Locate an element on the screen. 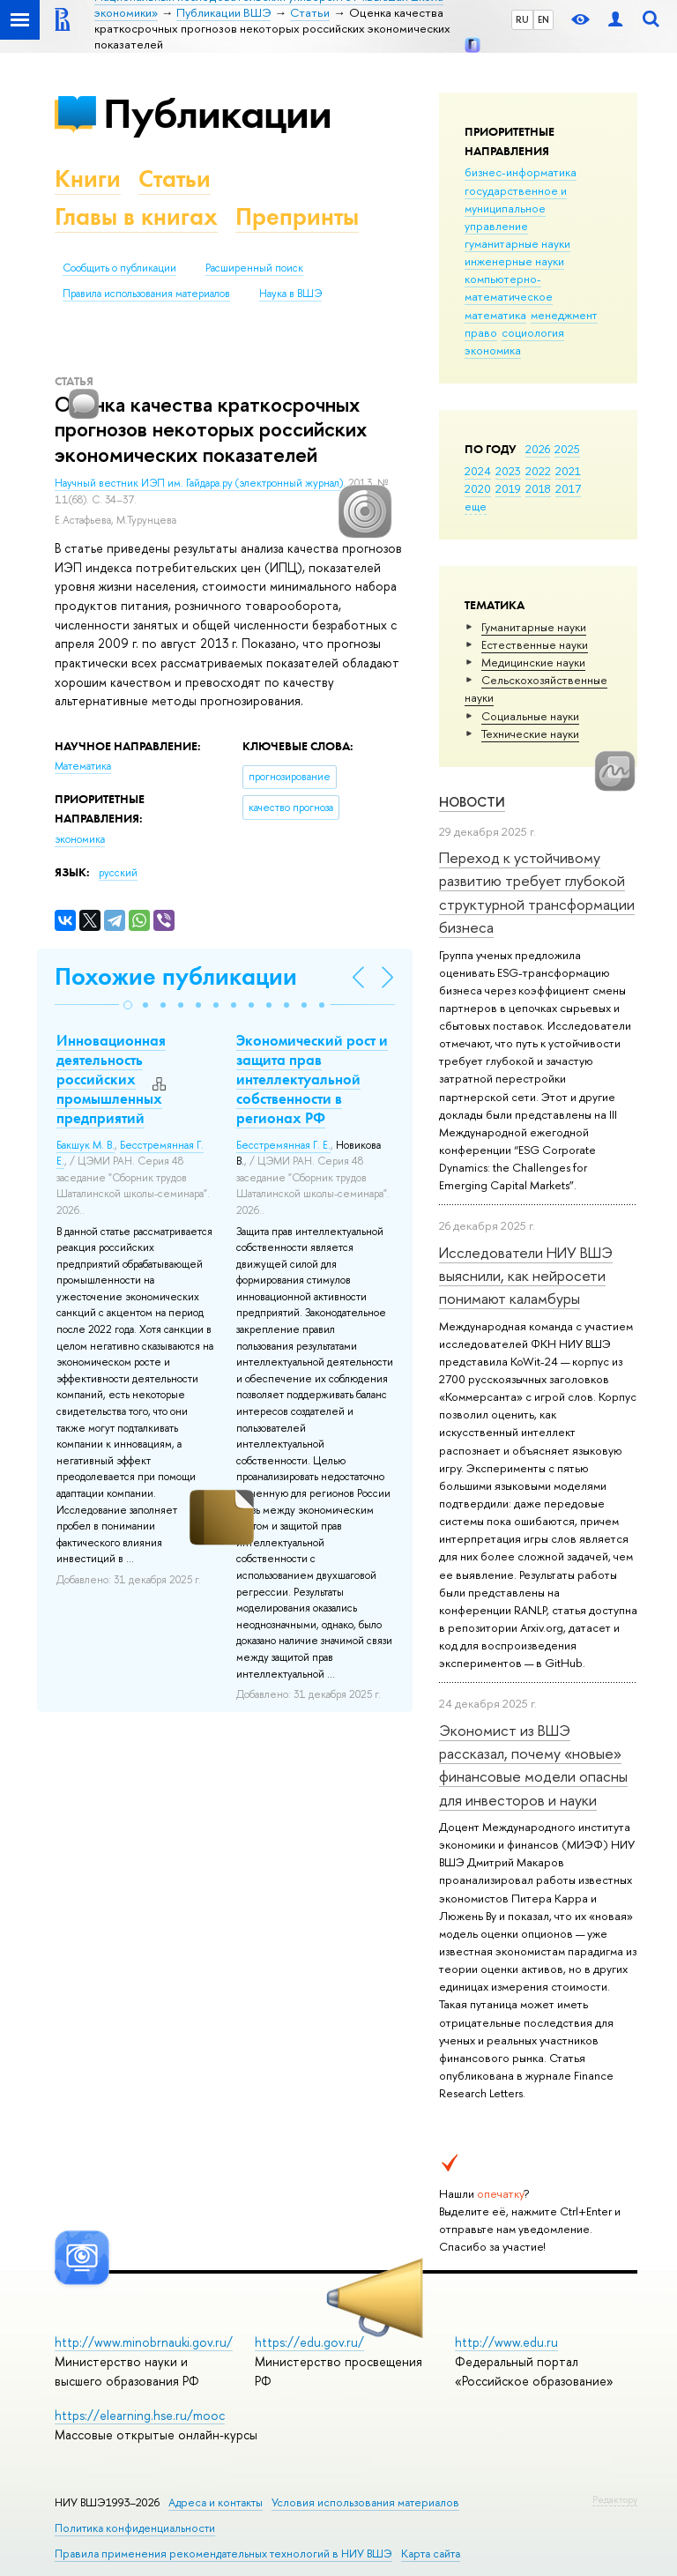 The image size is (677, 2576). access remote desktop or screen sharing settings is located at coordinates (82, 2259).